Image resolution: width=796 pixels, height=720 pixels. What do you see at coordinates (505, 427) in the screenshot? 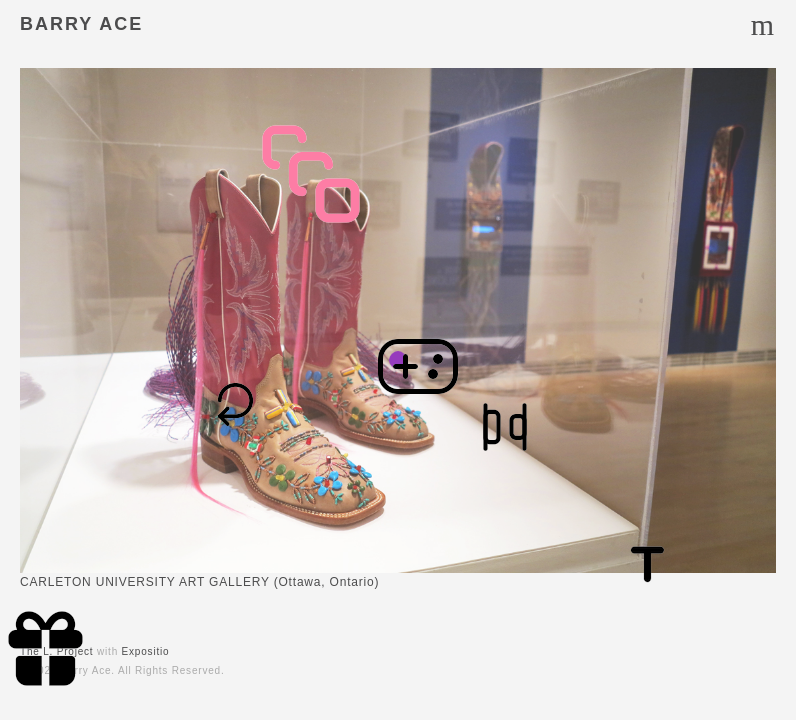
I see `distribute elements with equal horizontal spacing` at bounding box center [505, 427].